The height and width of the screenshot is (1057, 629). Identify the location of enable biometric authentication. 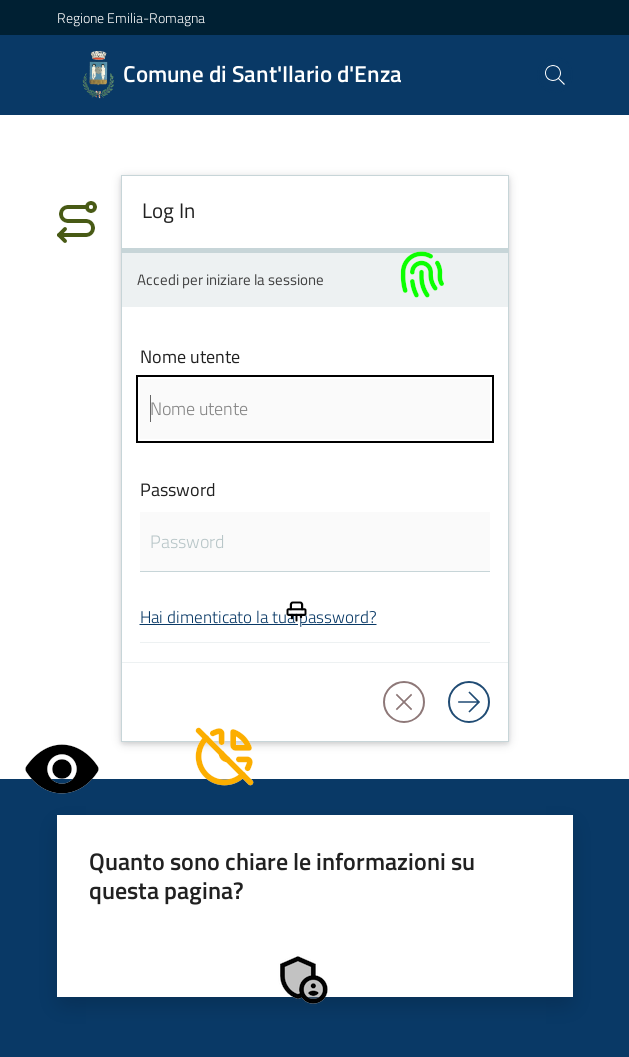
(421, 274).